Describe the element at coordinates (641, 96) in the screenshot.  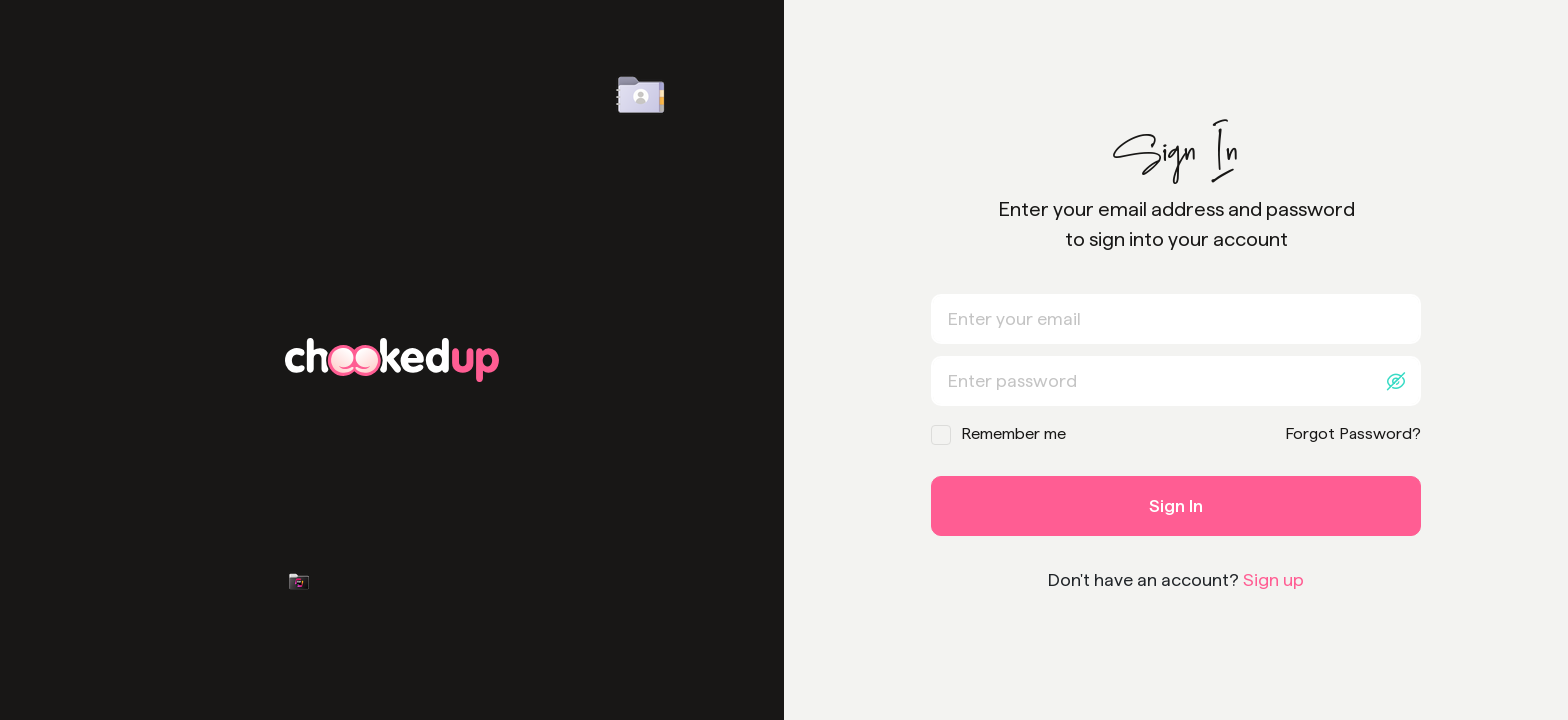
I see `open microsoft contacts folder` at that location.